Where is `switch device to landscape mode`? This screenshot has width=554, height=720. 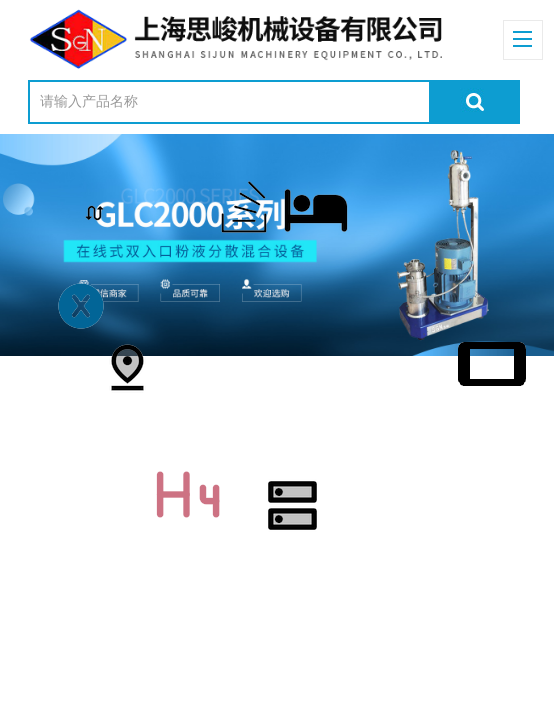 switch device to landscape mode is located at coordinates (492, 364).